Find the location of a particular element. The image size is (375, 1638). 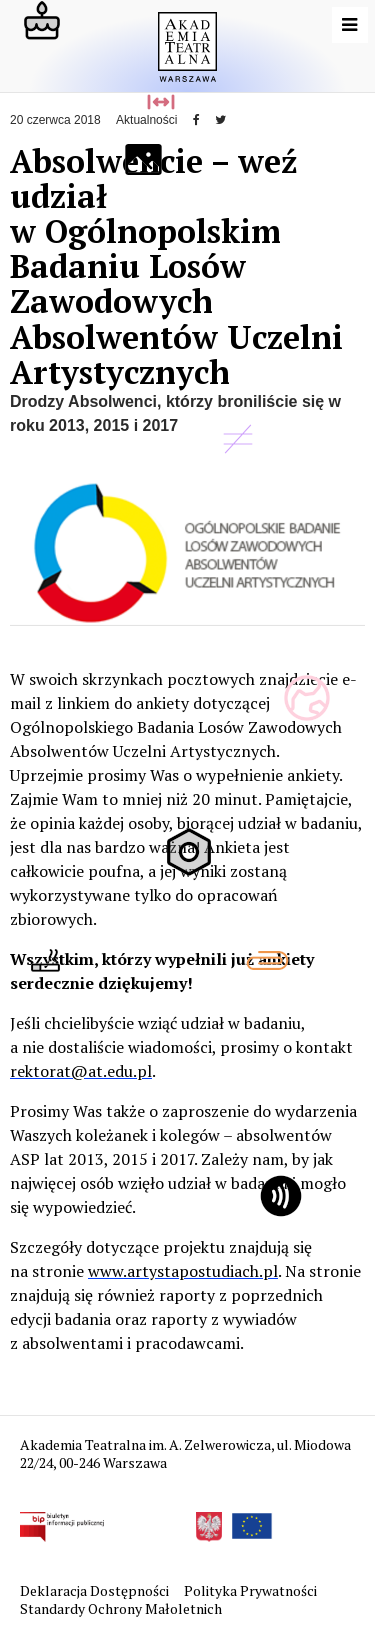

view image or photo is located at coordinates (143, 159).